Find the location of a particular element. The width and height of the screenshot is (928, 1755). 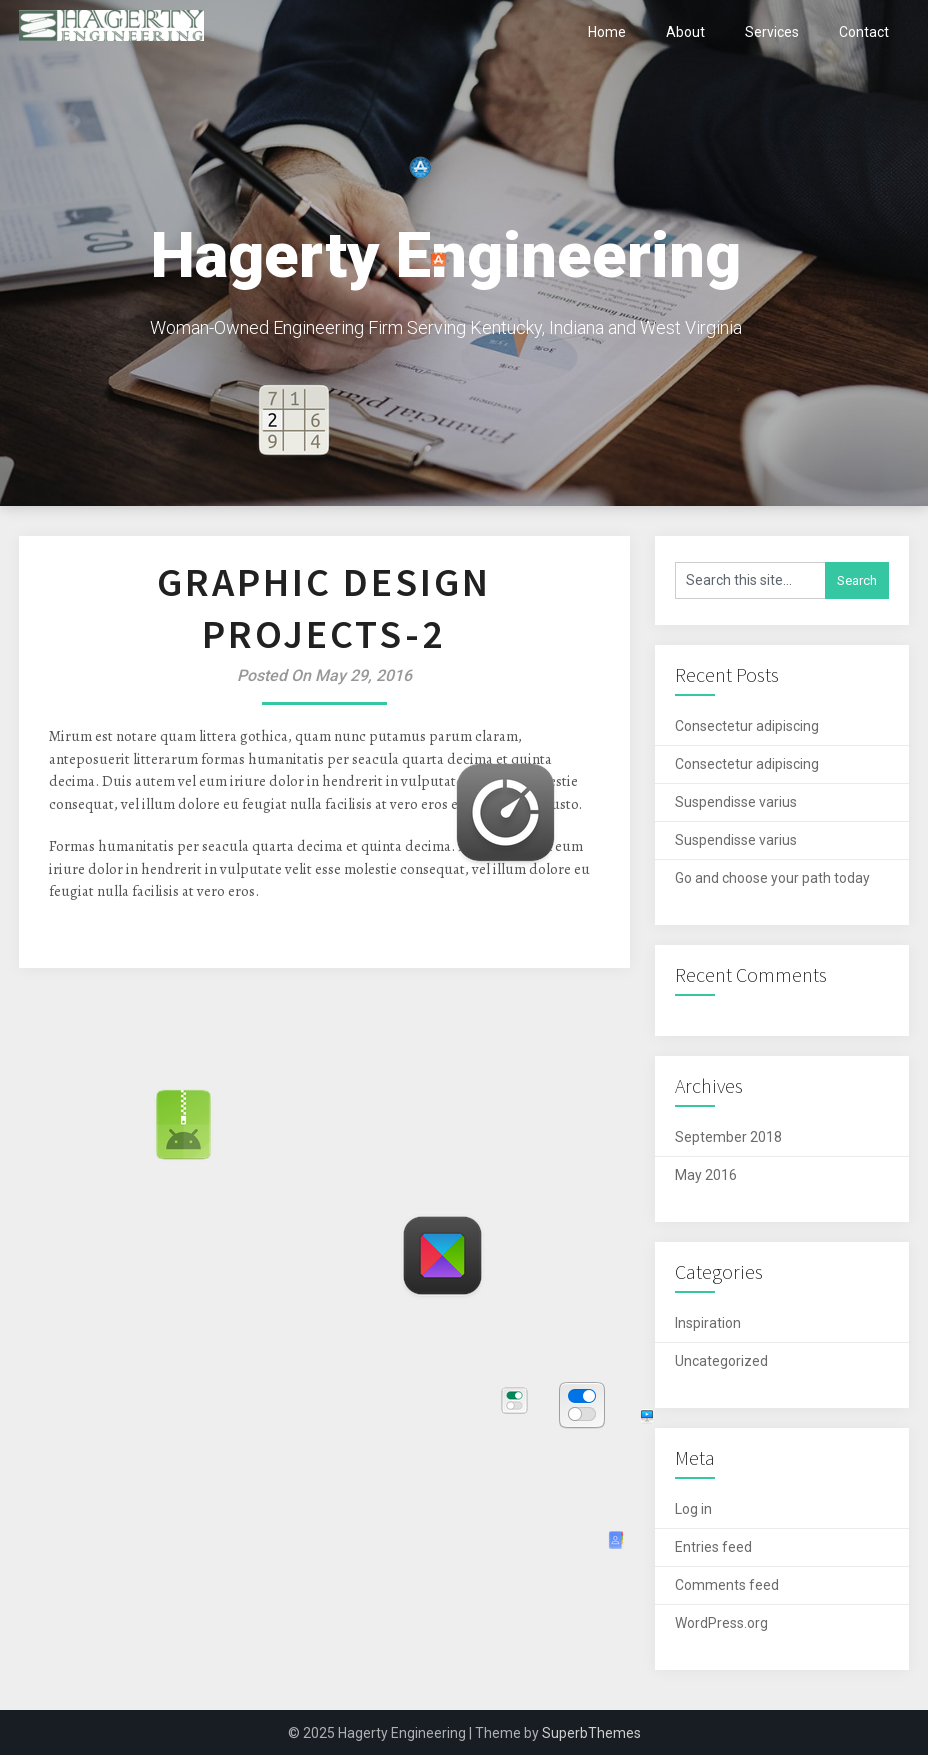

open the contacts app is located at coordinates (616, 1540).